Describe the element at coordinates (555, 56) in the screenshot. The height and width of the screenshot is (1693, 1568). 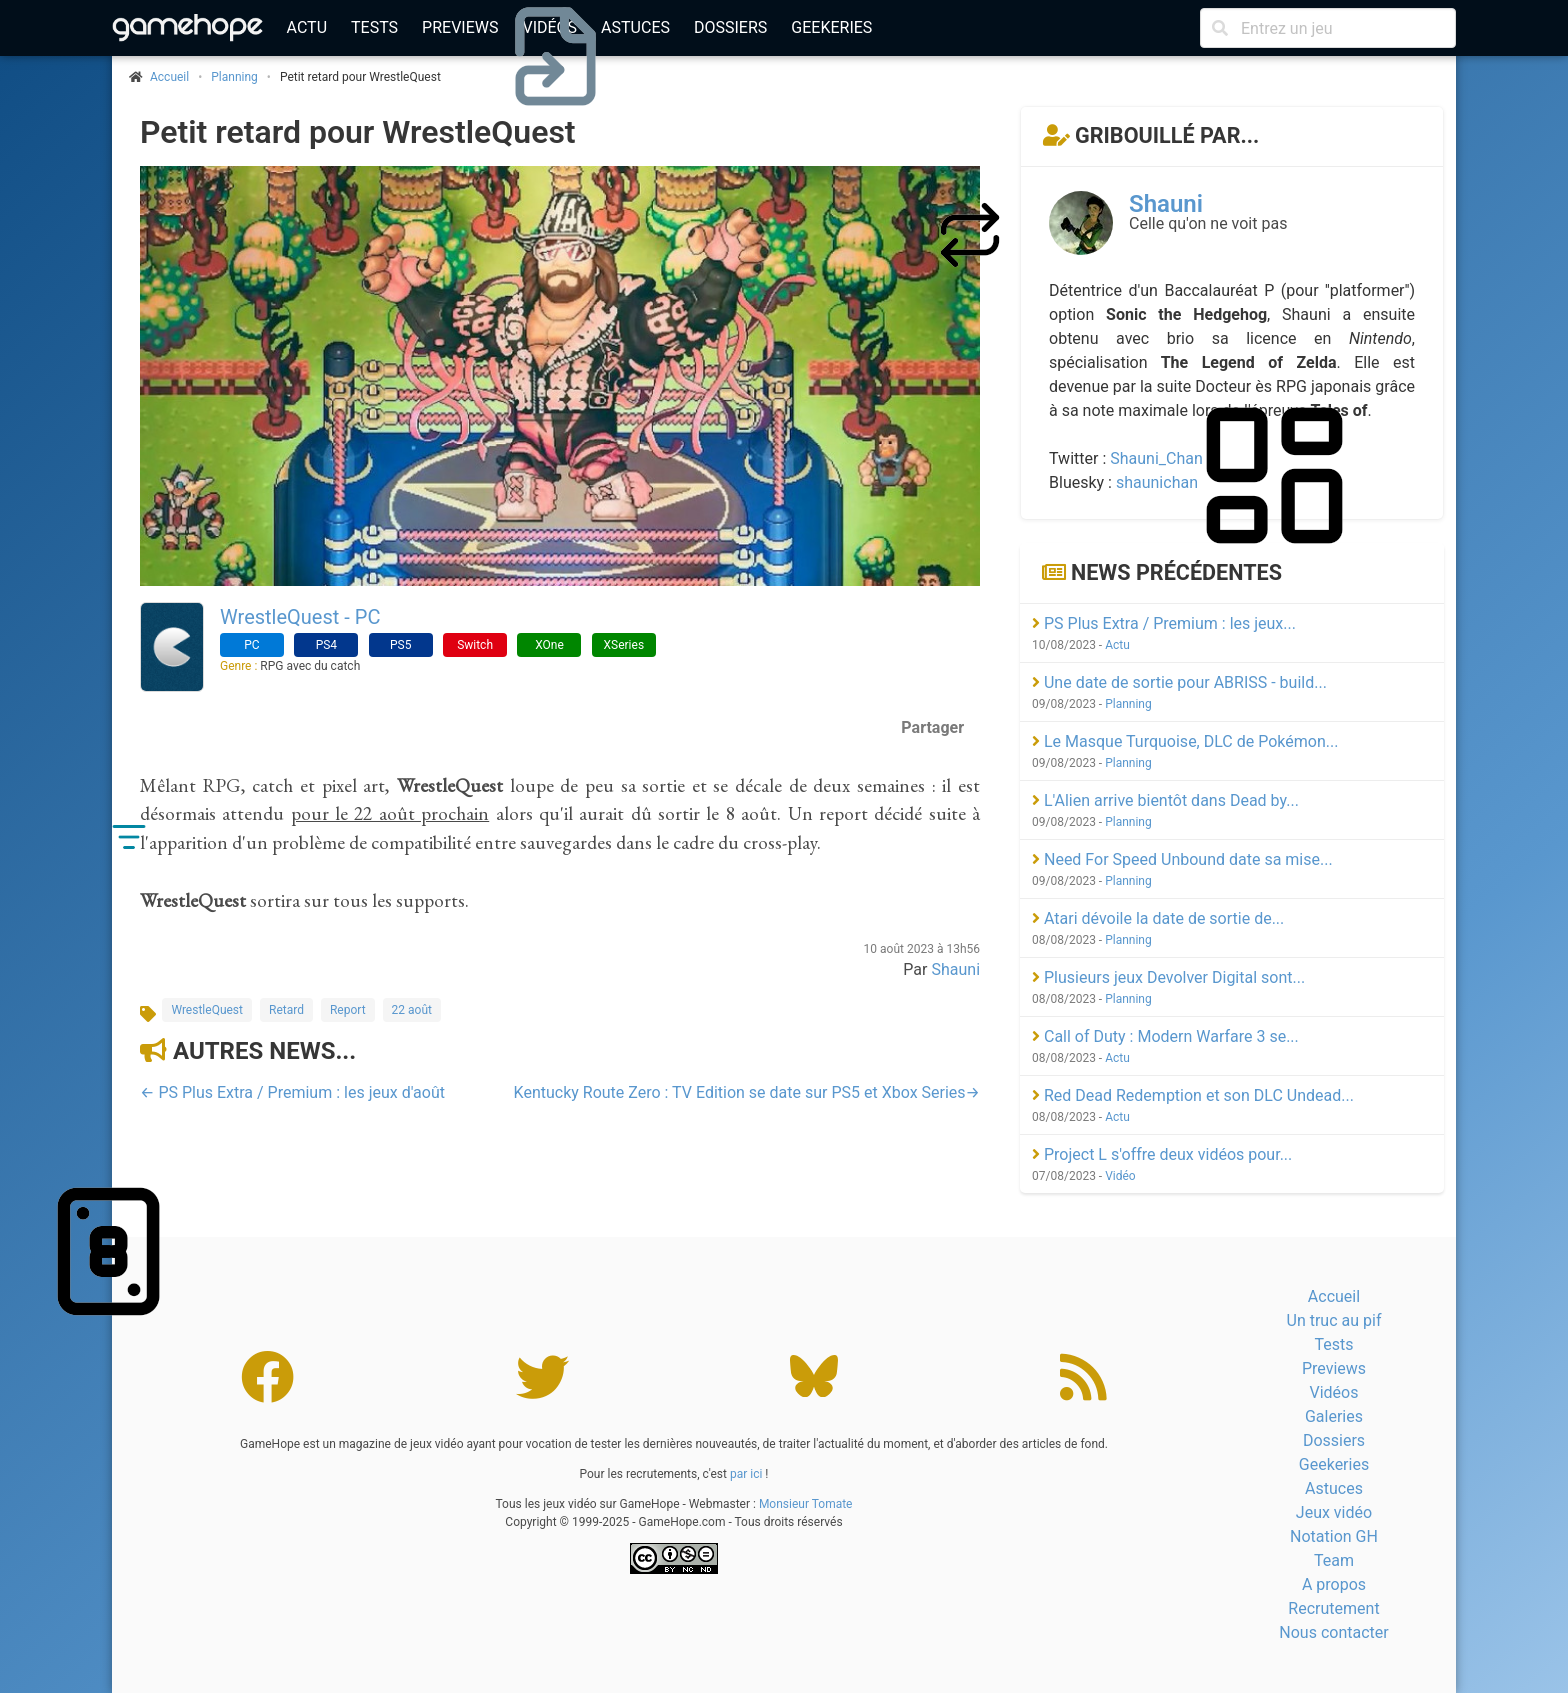
I see `create a symbolic link to this file` at that location.